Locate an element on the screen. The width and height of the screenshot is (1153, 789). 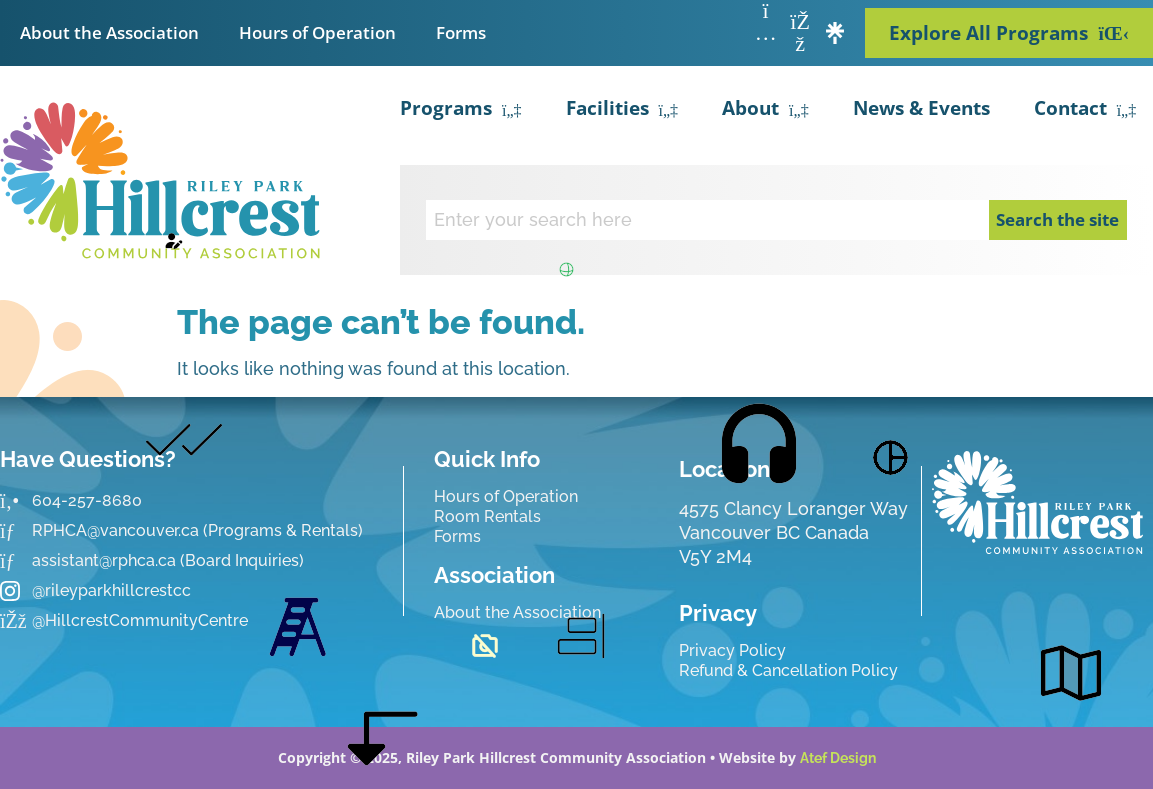
edit user profile is located at coordinates (173, 240).